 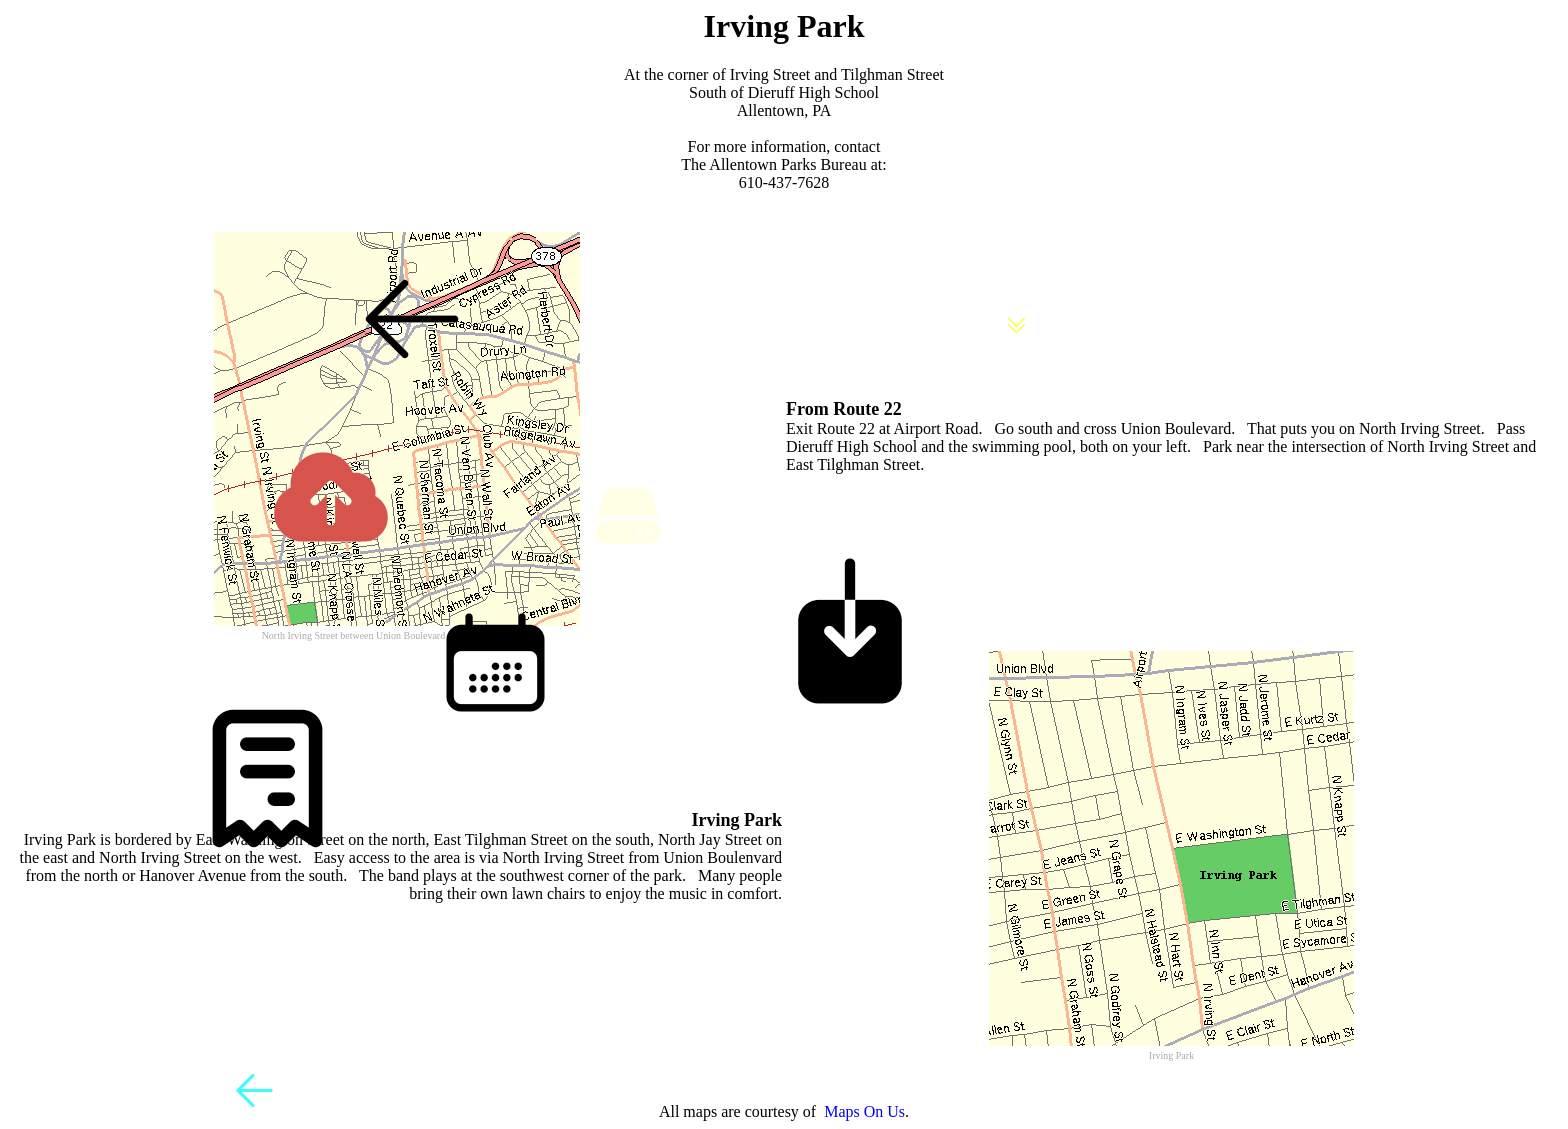 I want to click on scroll down or view more content below, so click(x=1016, y=325).